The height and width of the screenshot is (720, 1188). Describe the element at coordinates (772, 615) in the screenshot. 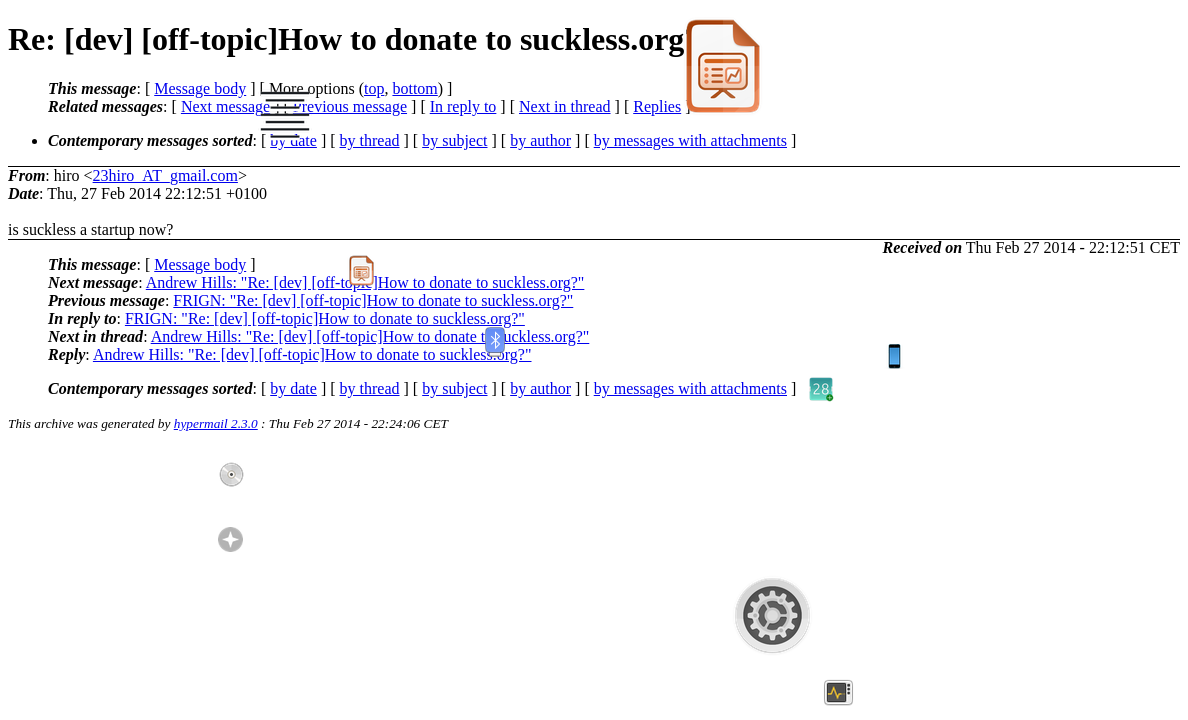

I see `view or edit document properties` at that location.